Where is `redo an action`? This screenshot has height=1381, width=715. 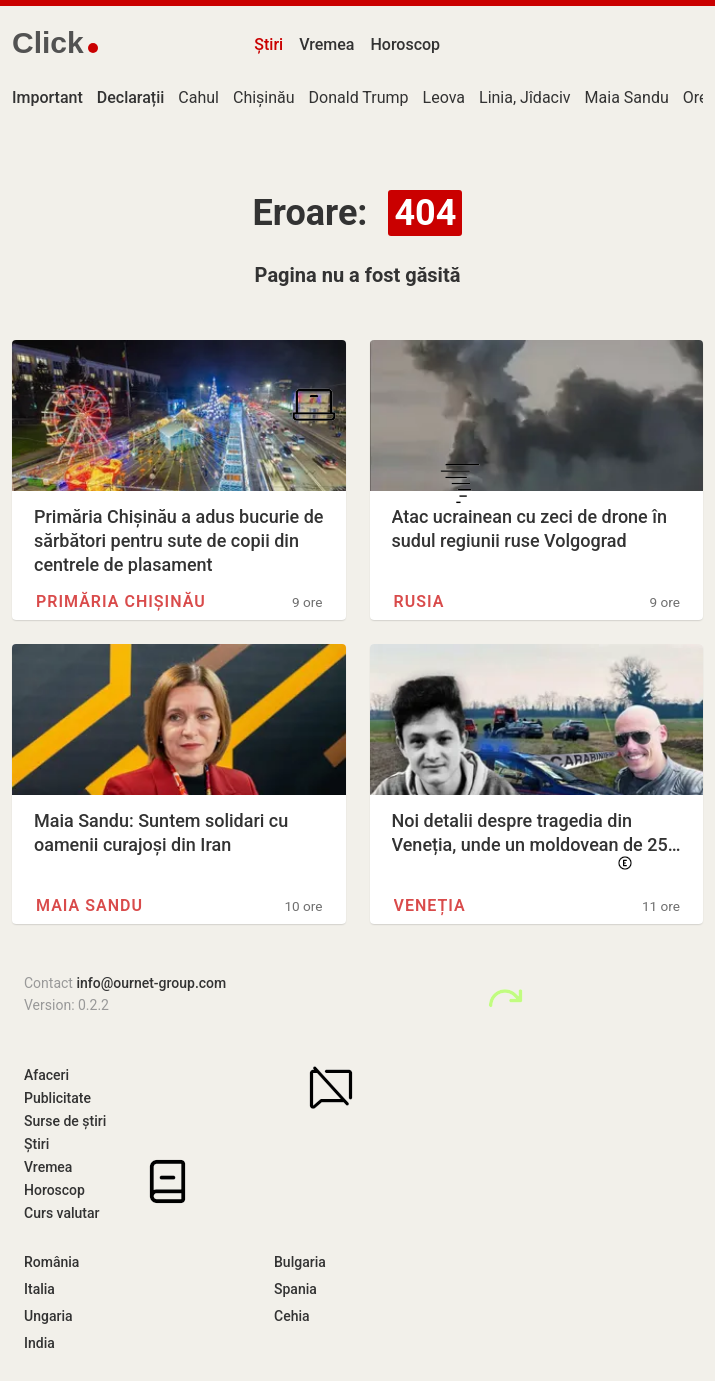
redo an action is located at coordinates (505, 997).